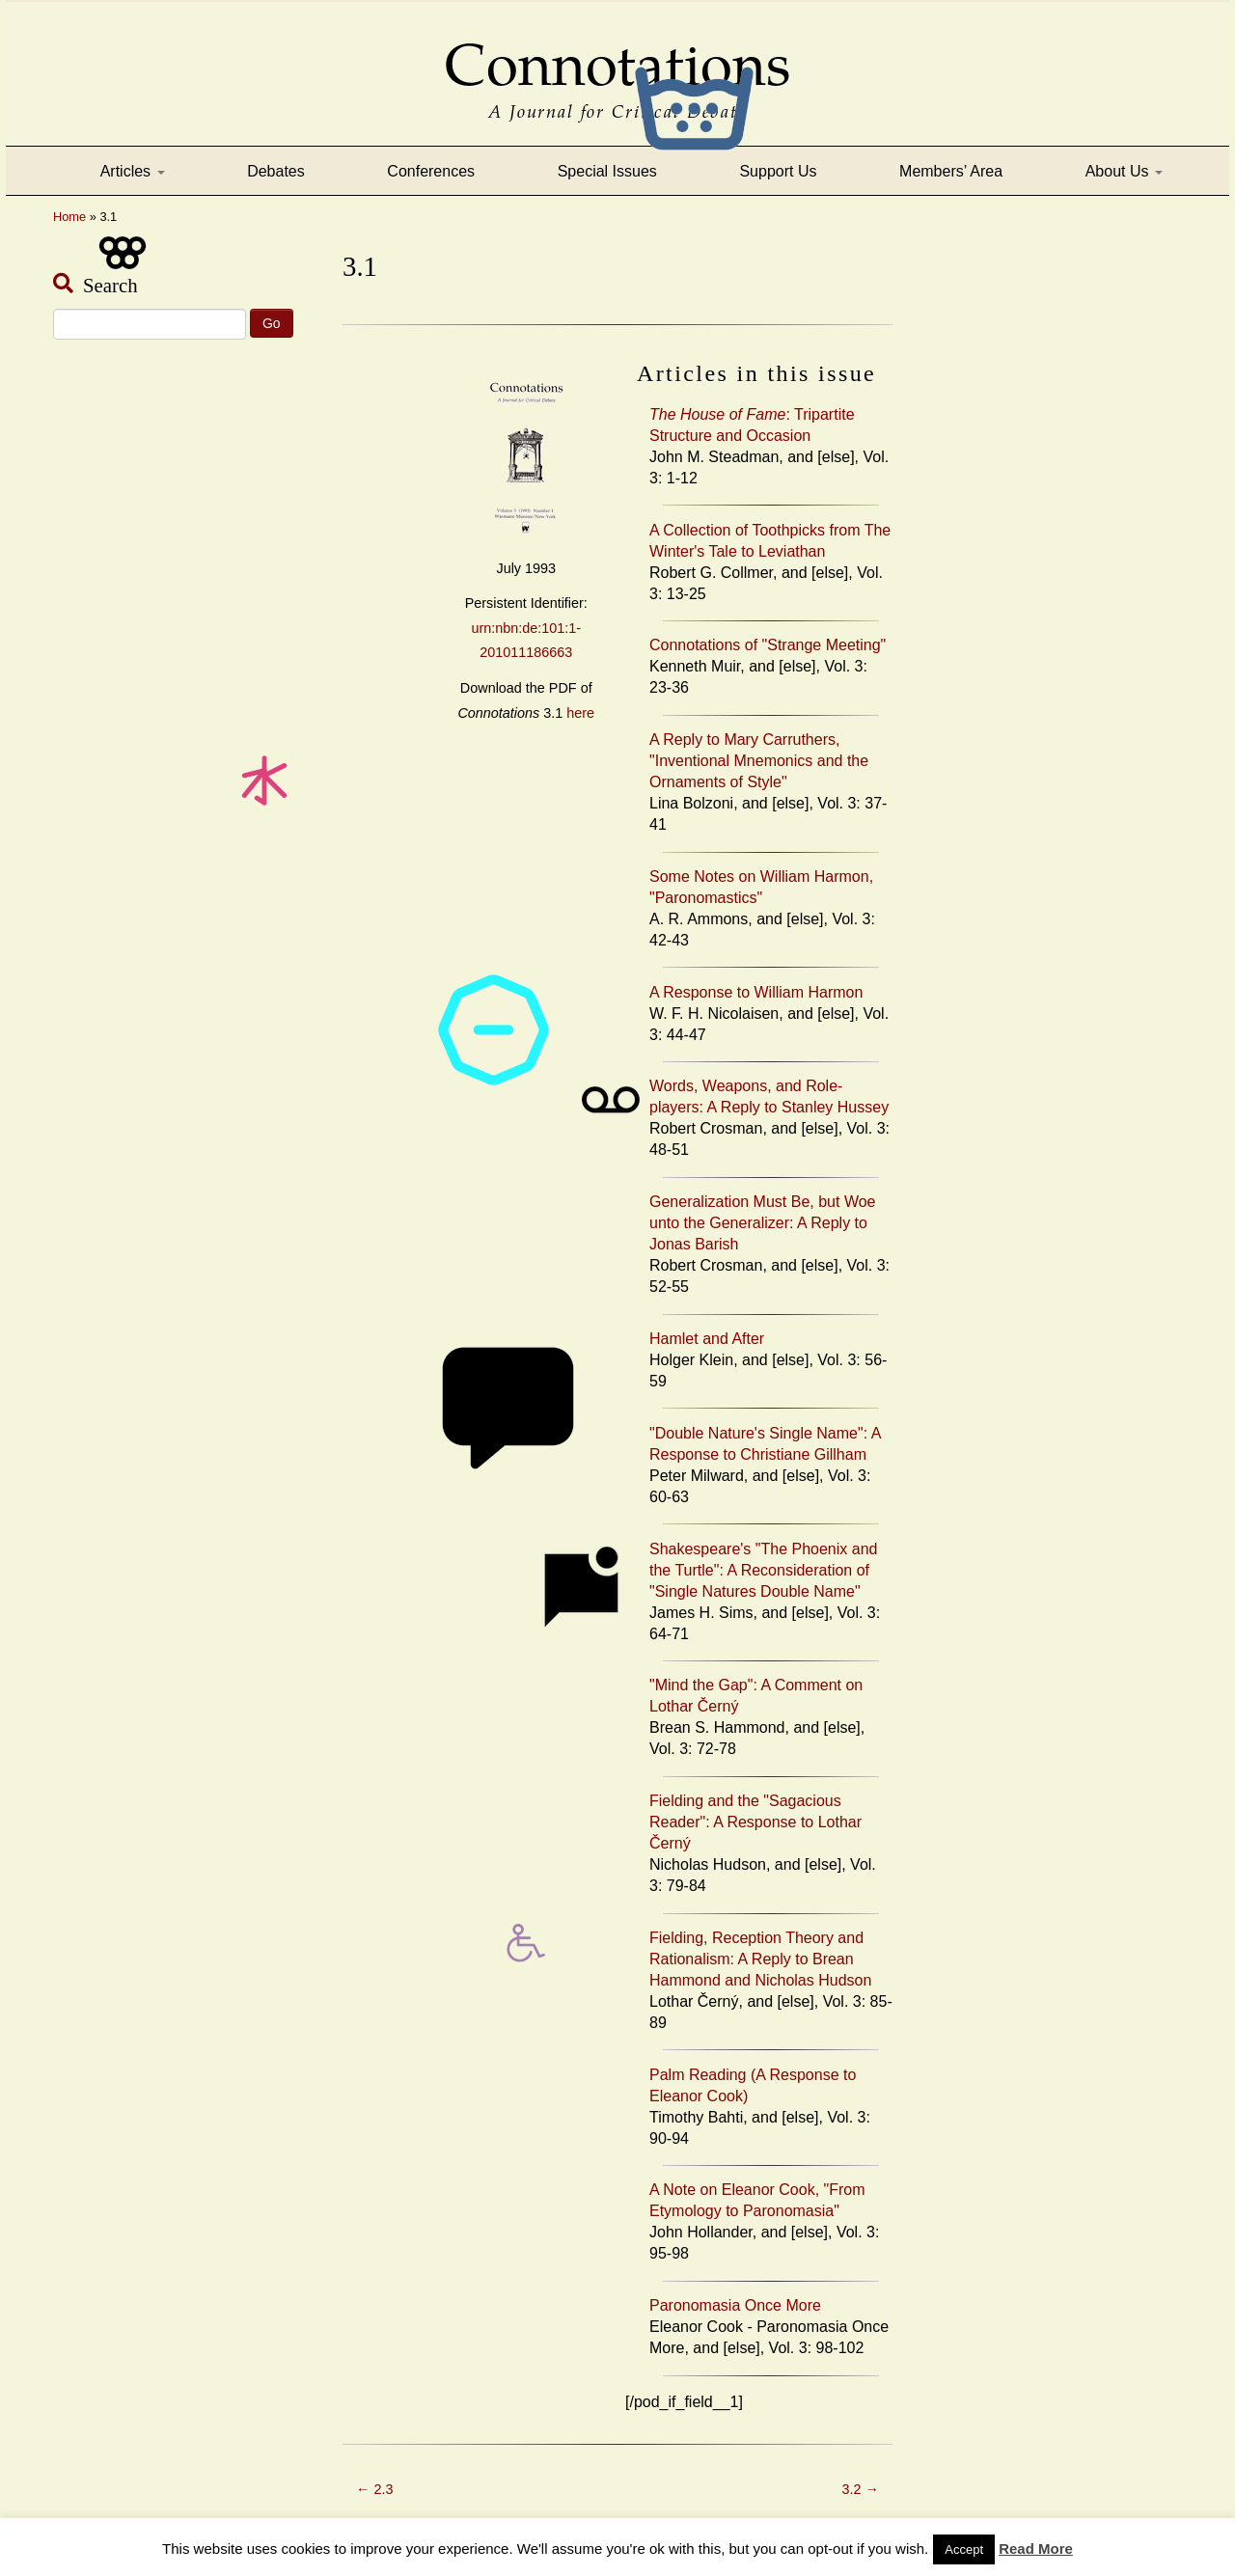 This screenshot has width=1235, height=2576. What do you see at coordinates (611, 1101) in the screenshot?
I see `access voicemail messages` at bounding box center [611, 1101].